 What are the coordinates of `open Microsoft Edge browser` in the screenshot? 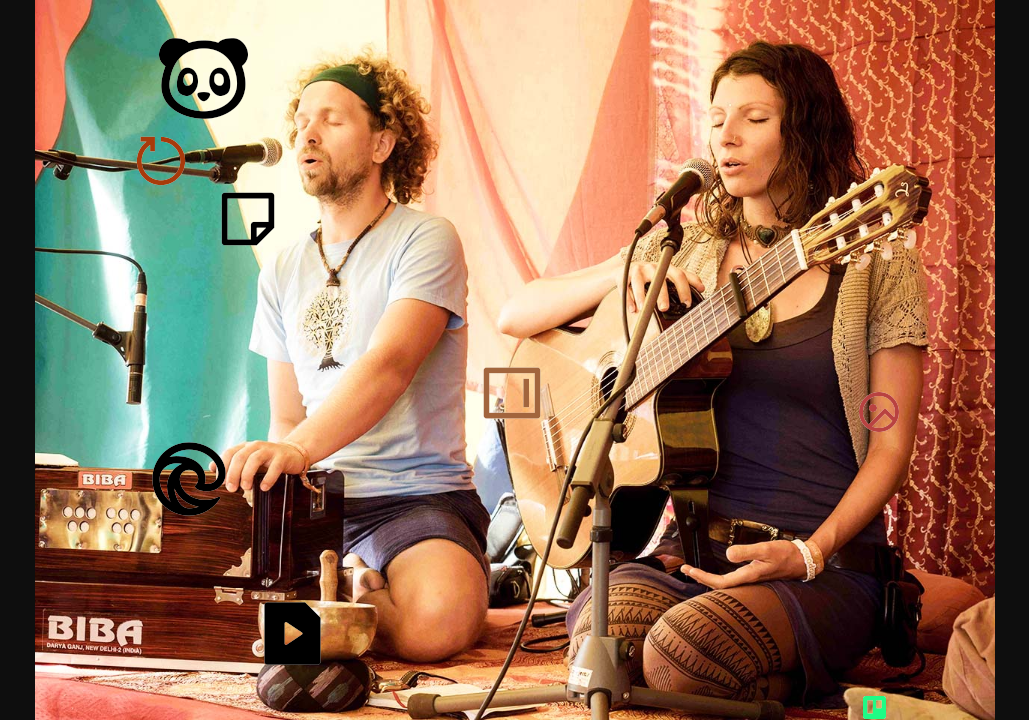 It's located at (189, 479).